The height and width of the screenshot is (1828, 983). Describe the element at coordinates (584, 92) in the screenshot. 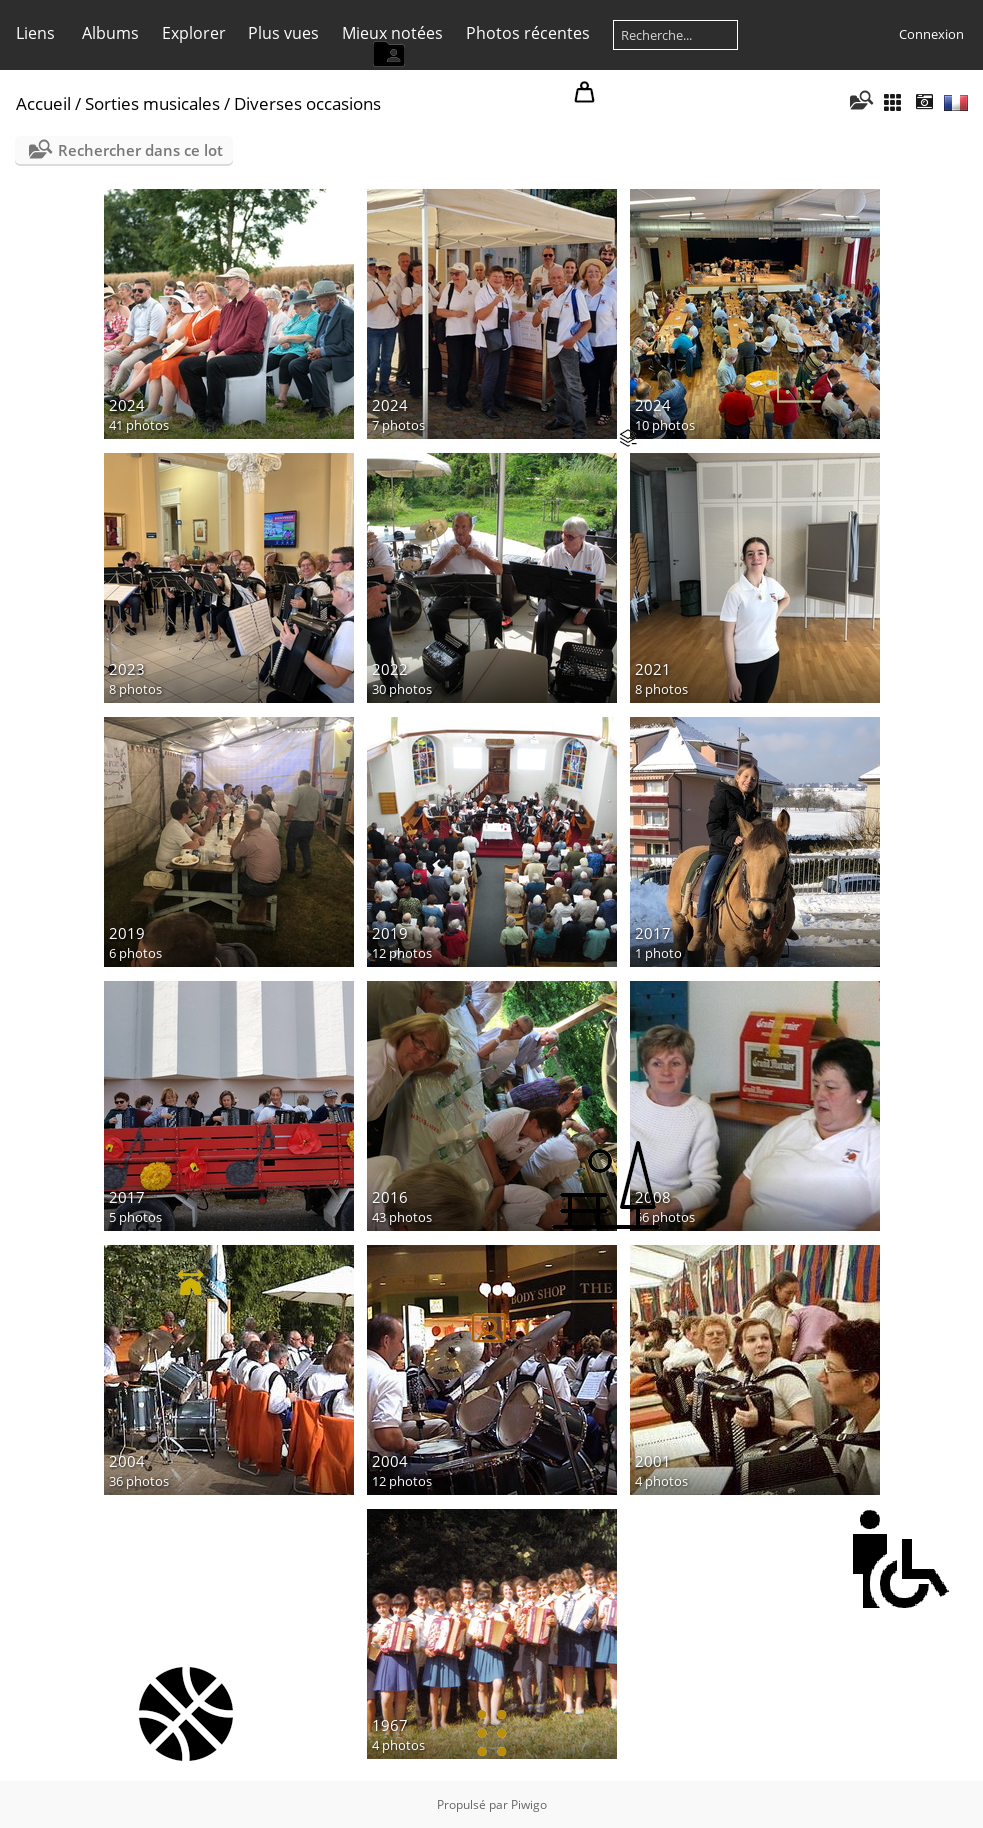

I see `set or adjust item weight` at that location.